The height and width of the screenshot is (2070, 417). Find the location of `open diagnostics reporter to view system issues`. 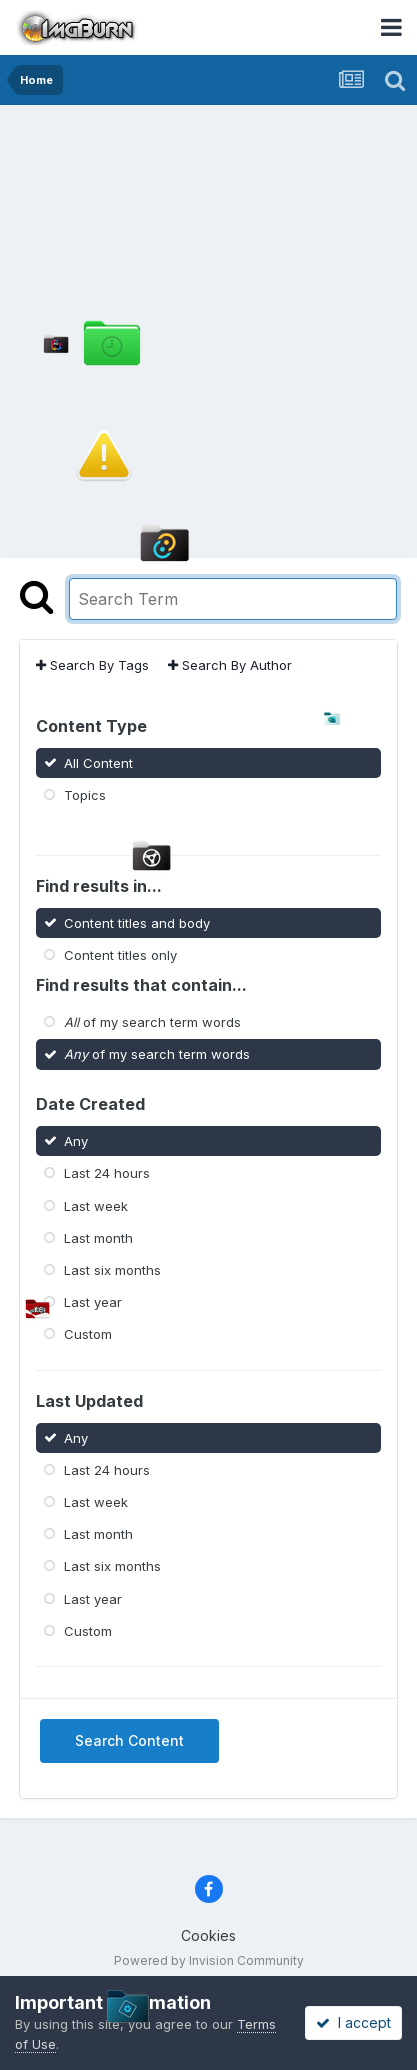

open diagnostics reporter to view system issues is located at coordinates (104, 455).